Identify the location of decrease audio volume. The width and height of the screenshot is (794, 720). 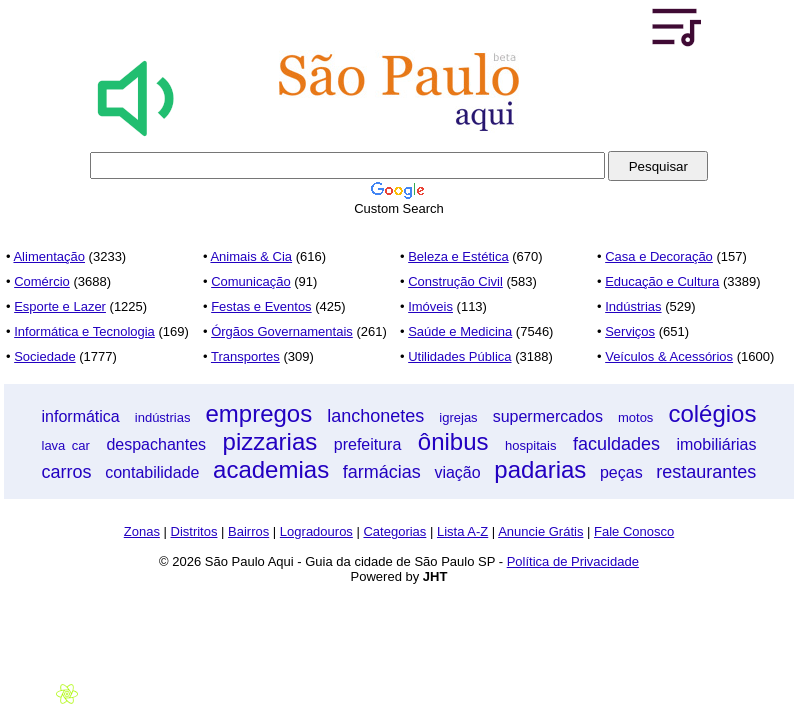
(133, 98).